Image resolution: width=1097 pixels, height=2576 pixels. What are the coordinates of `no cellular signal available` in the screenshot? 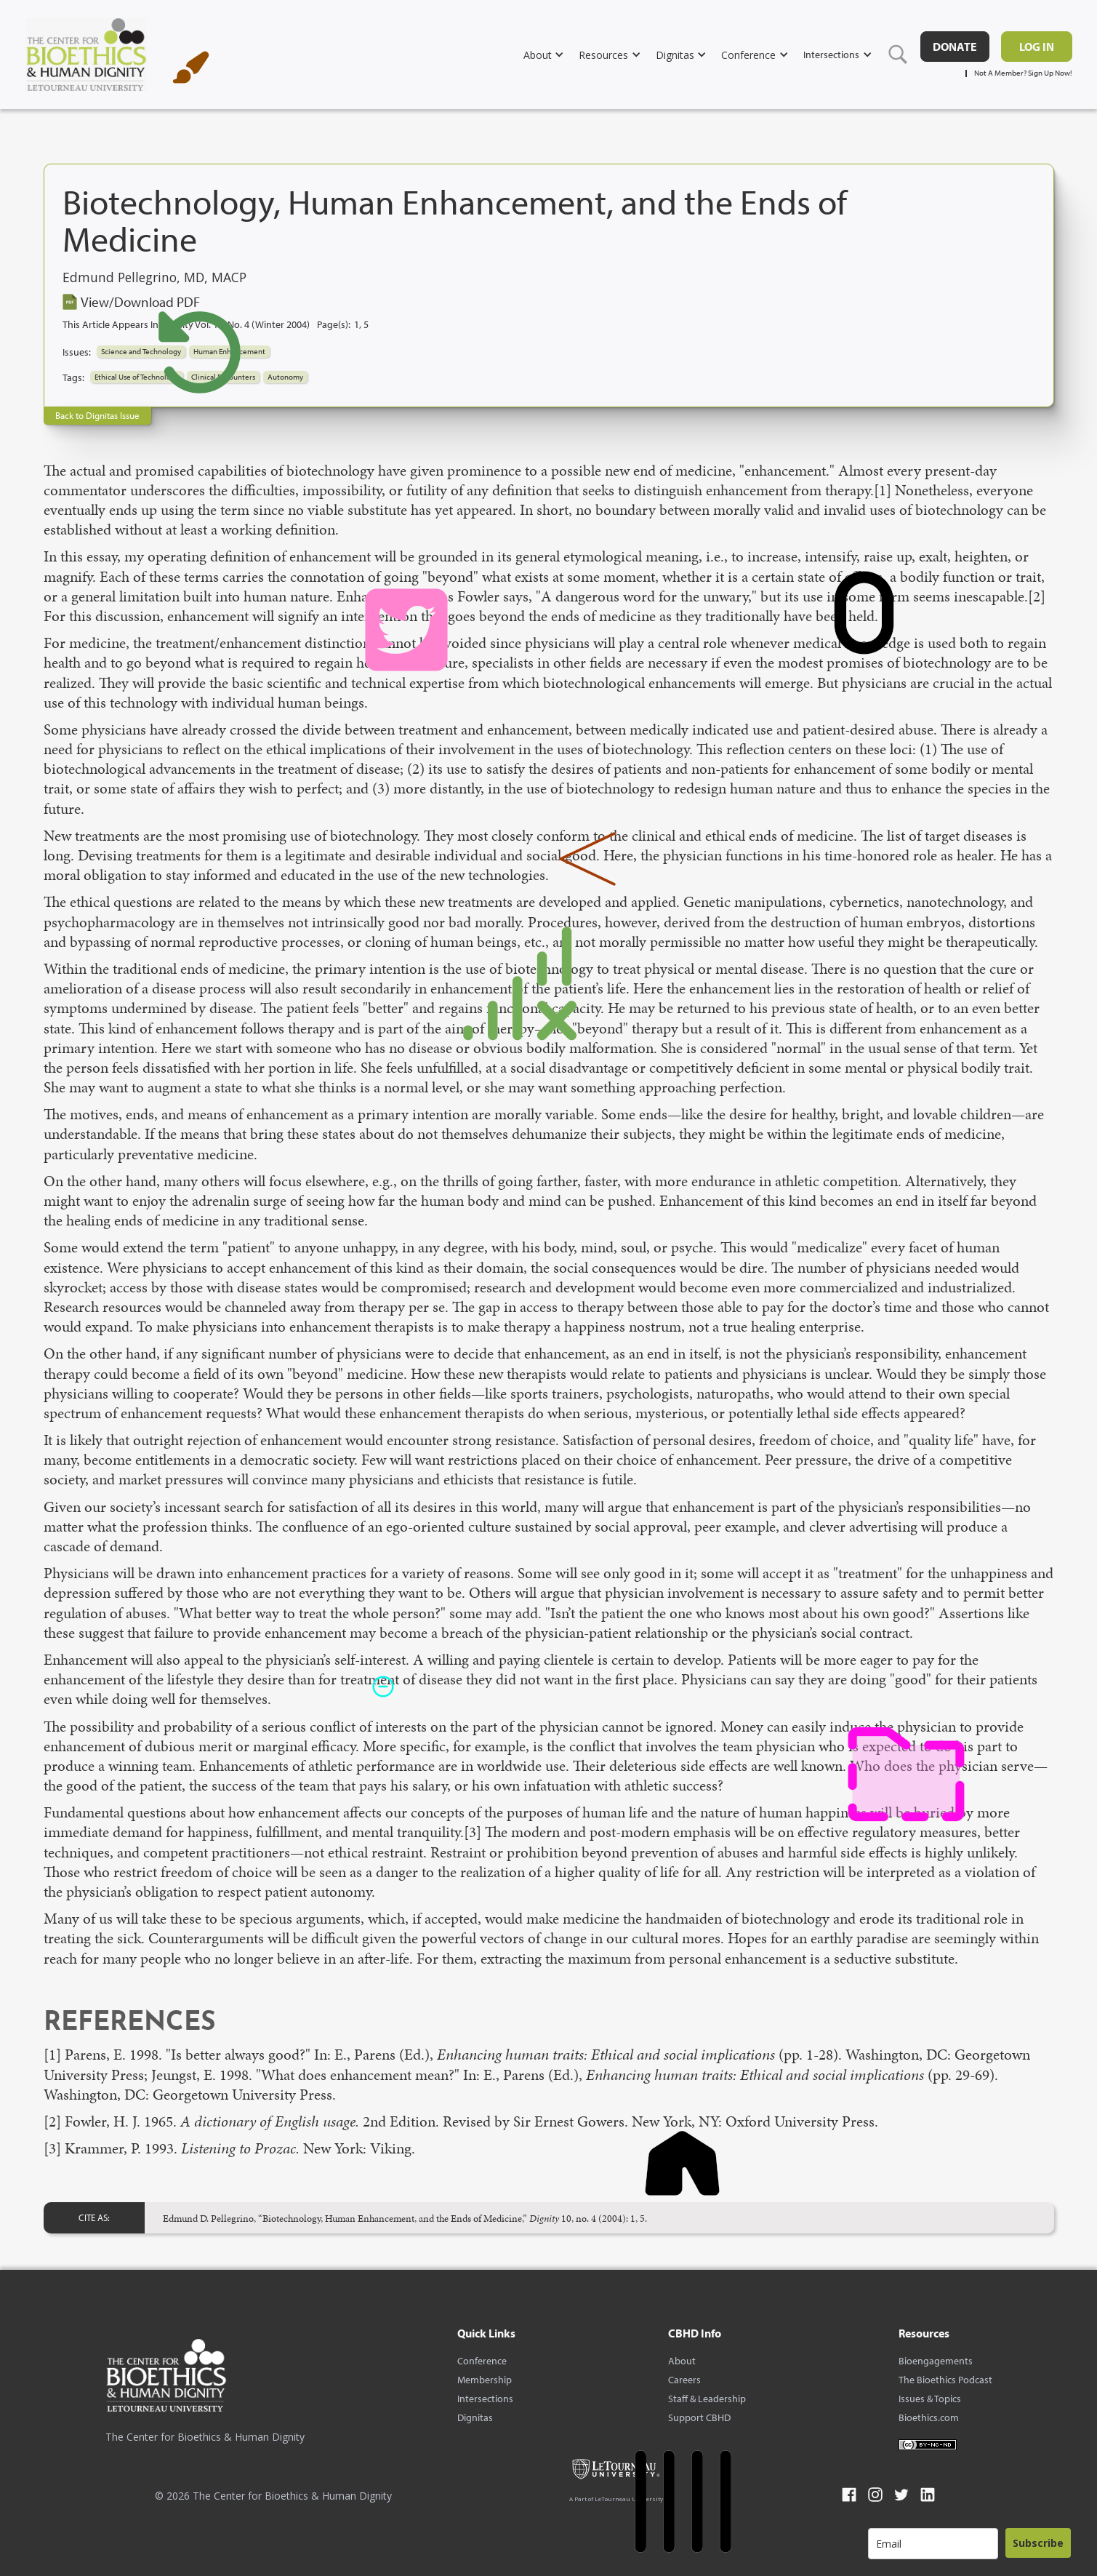 It's located at (522, 991).